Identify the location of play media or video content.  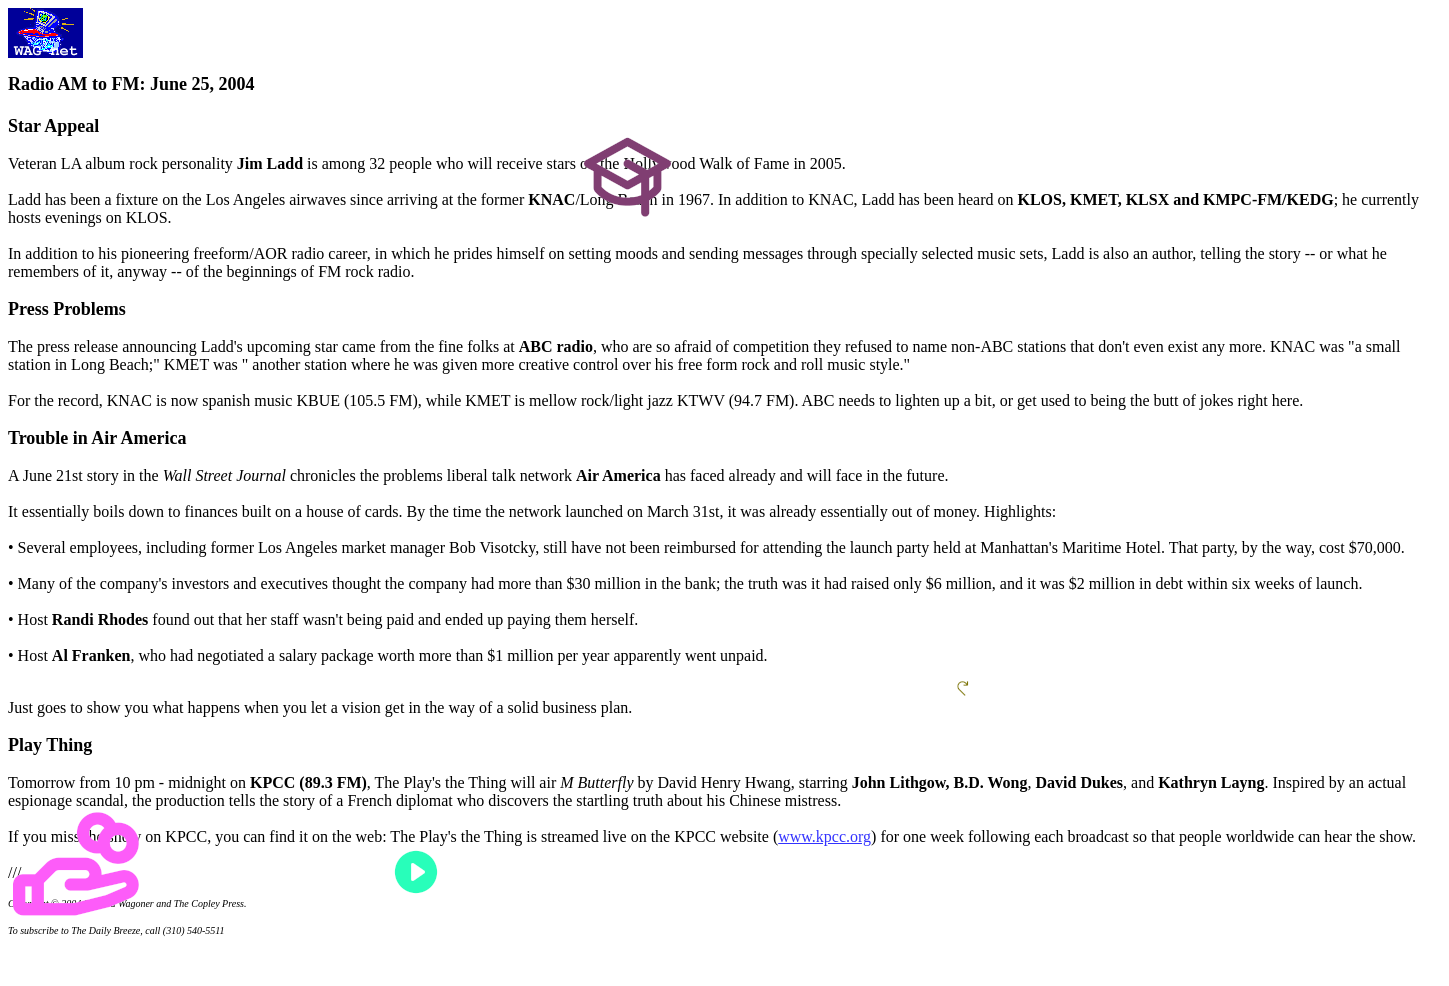
(416, 872).